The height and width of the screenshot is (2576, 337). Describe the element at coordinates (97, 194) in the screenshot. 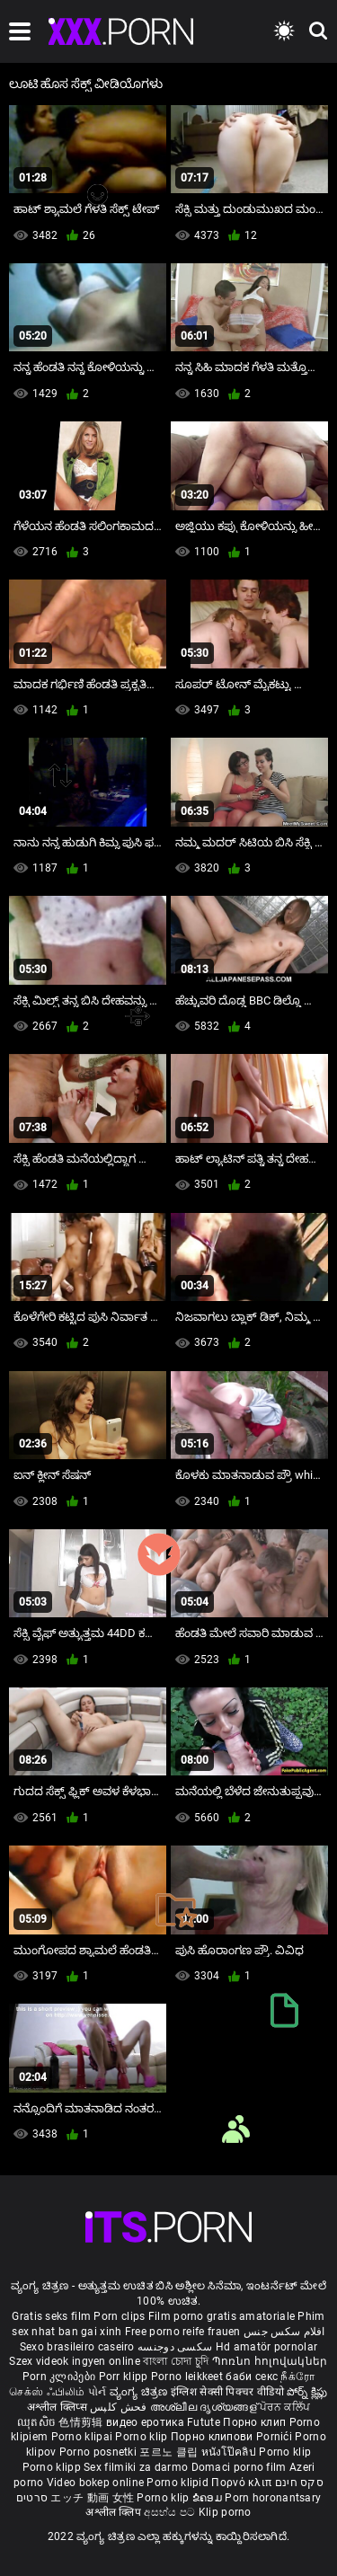

I see `open emoji picker` at that location.